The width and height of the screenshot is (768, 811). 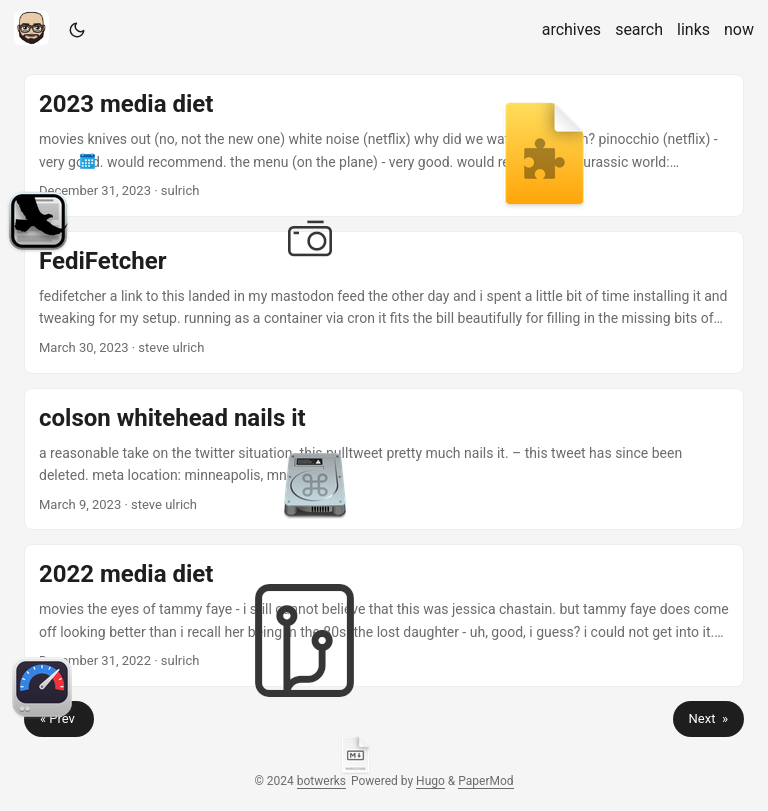 What do you see at coordinates (87, 161) in the screenshot?
I see `open the calendar app` at bounding box center [87, 161].